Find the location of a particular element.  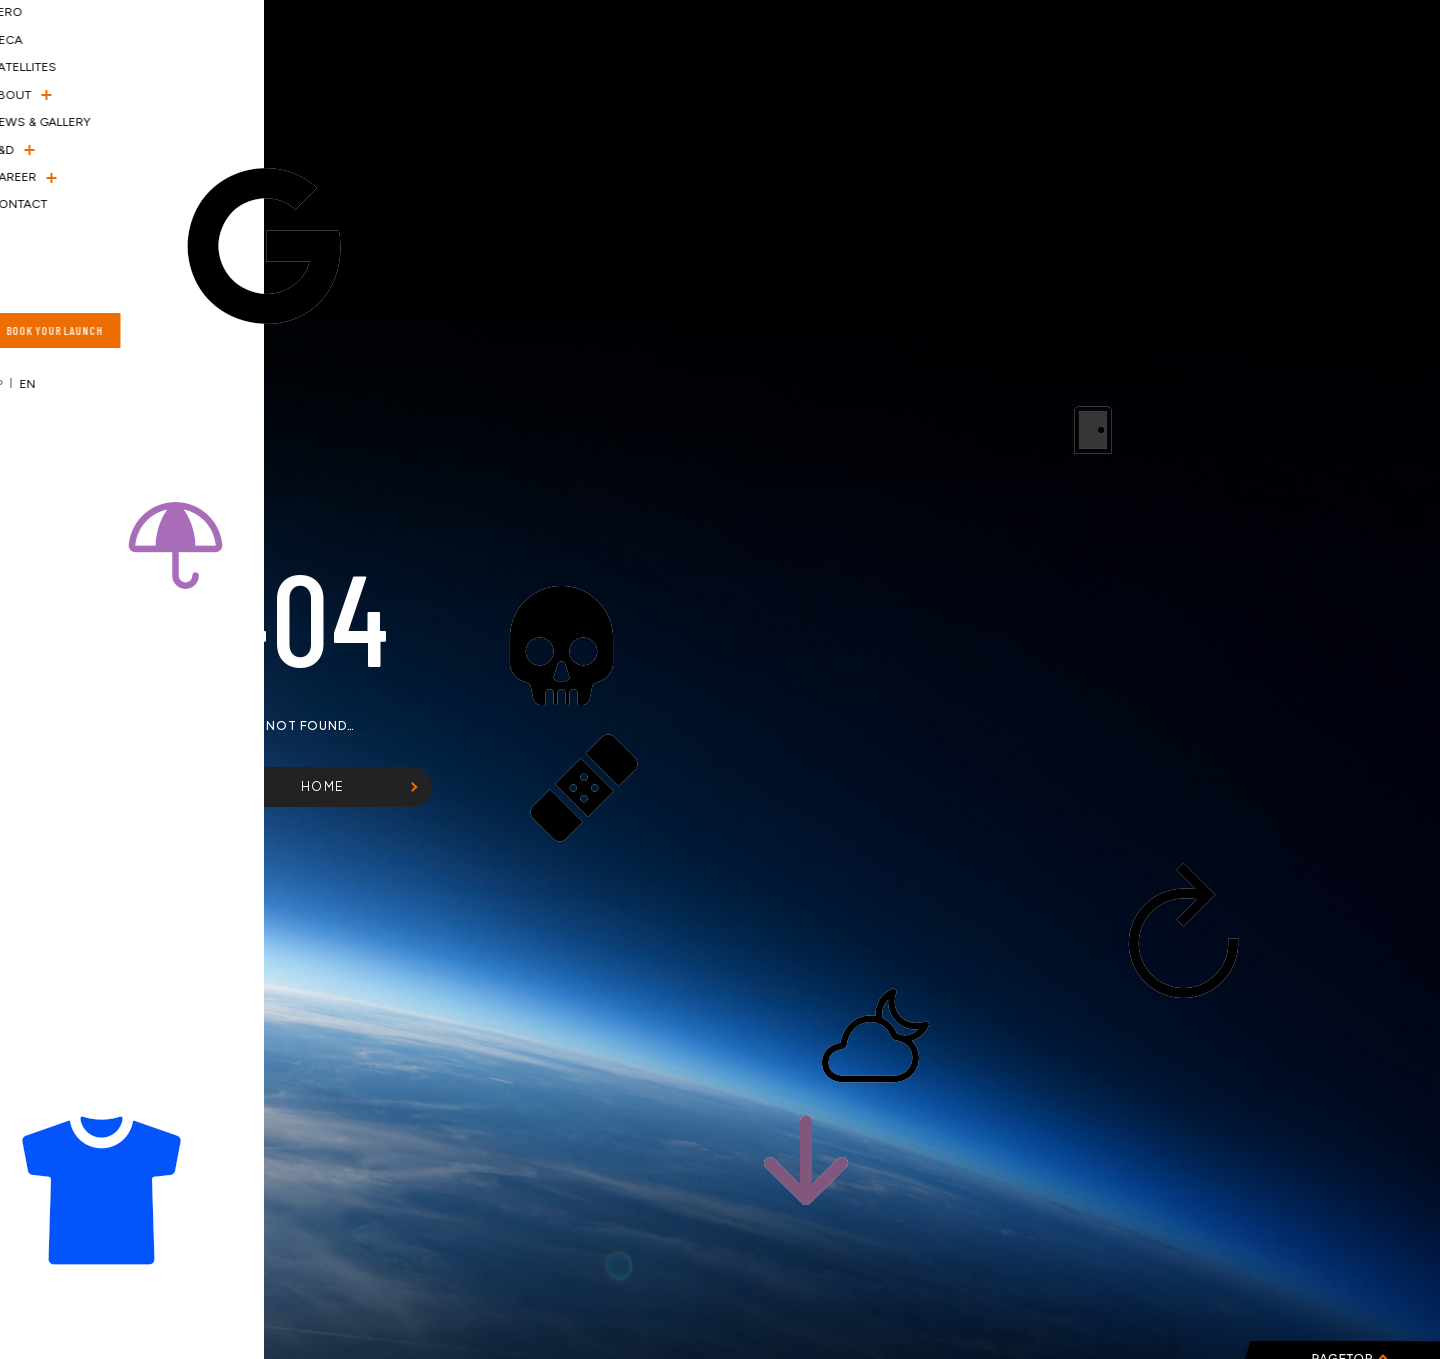

scroll down or view more content is located at coordinates (806, 1160).